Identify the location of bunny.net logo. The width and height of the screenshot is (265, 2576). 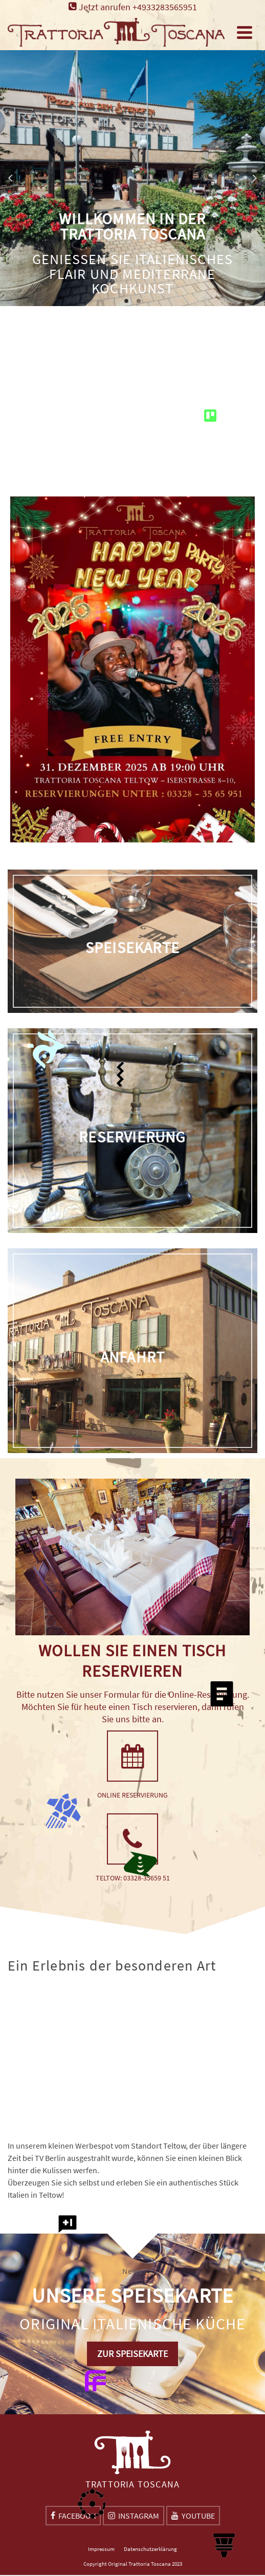
(47, 1049).